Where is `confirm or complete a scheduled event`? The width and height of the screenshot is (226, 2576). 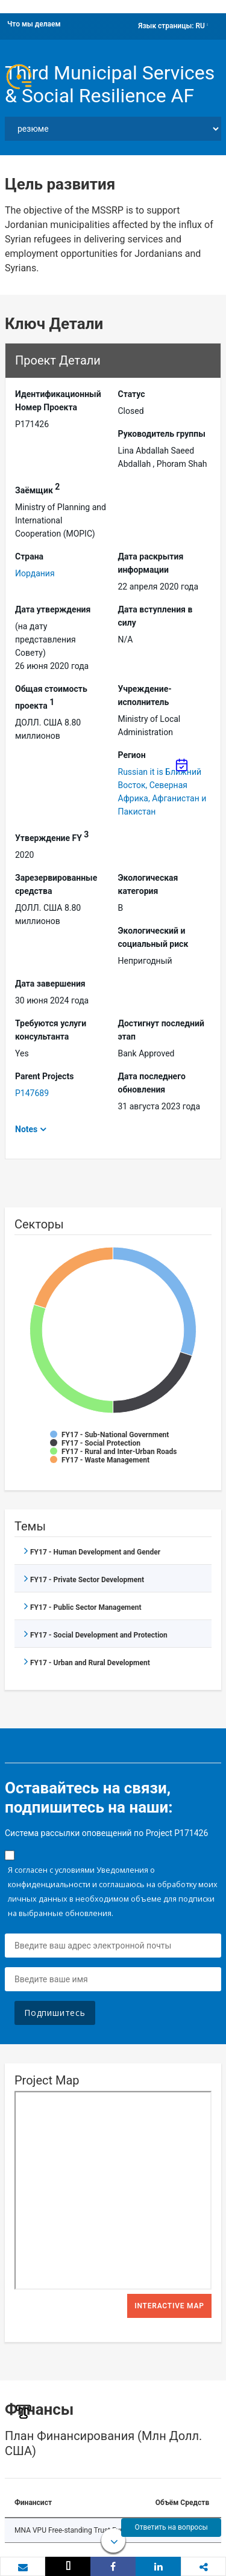 confirm or complete a scheduled event is located at coordinates (181, 765).